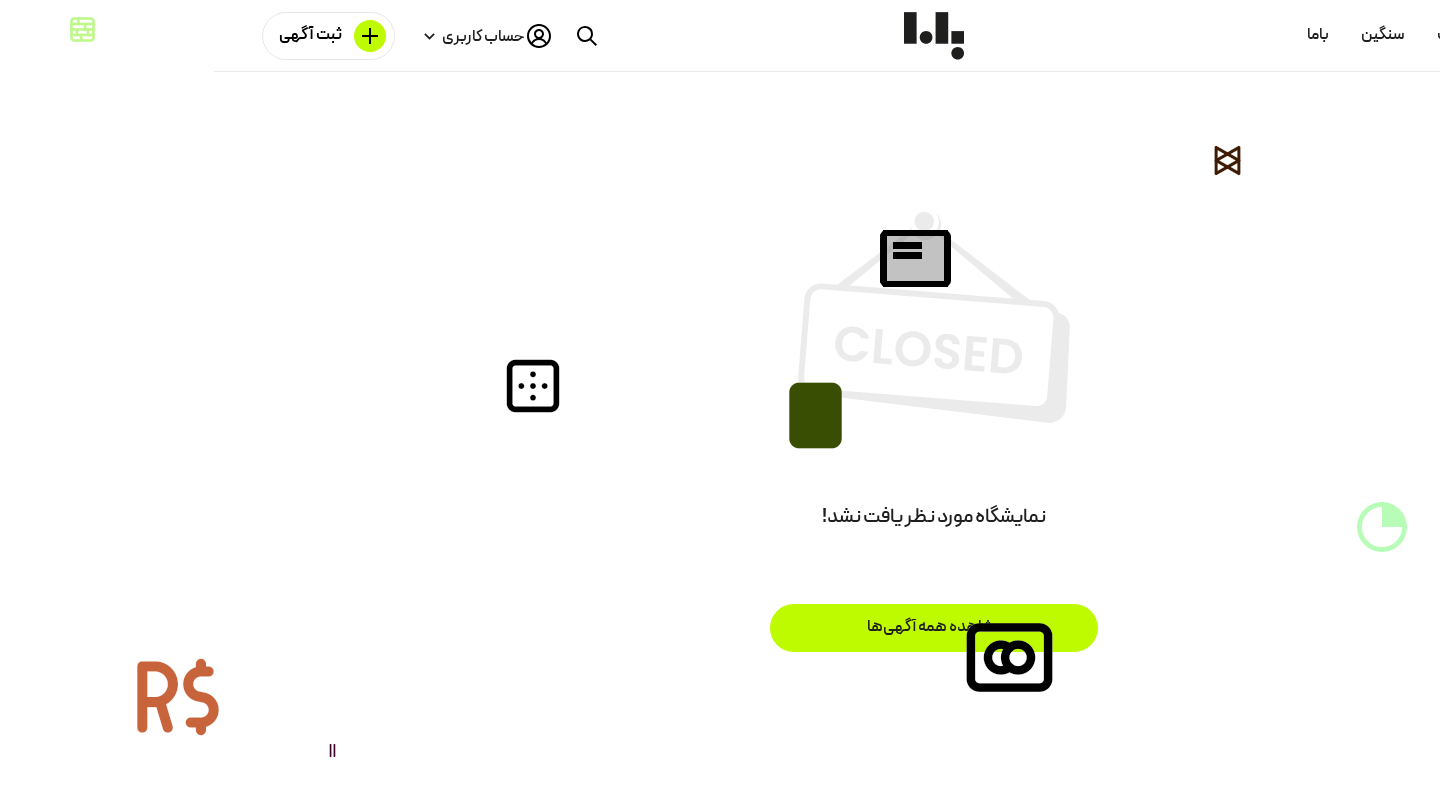 The image size is (1440, 794). I want to click on indicates brazilian real (BRL) currency, so click(178, 697).